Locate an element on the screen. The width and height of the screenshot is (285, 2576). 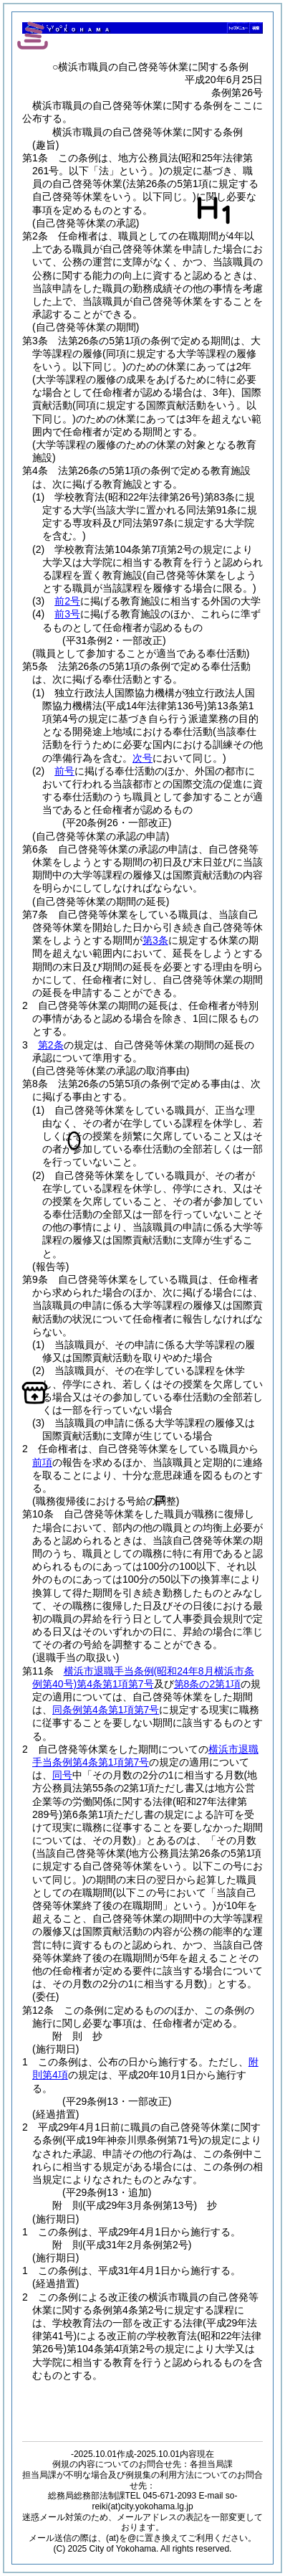
flag an item for review or attention is located at coordinates (160, 1500).